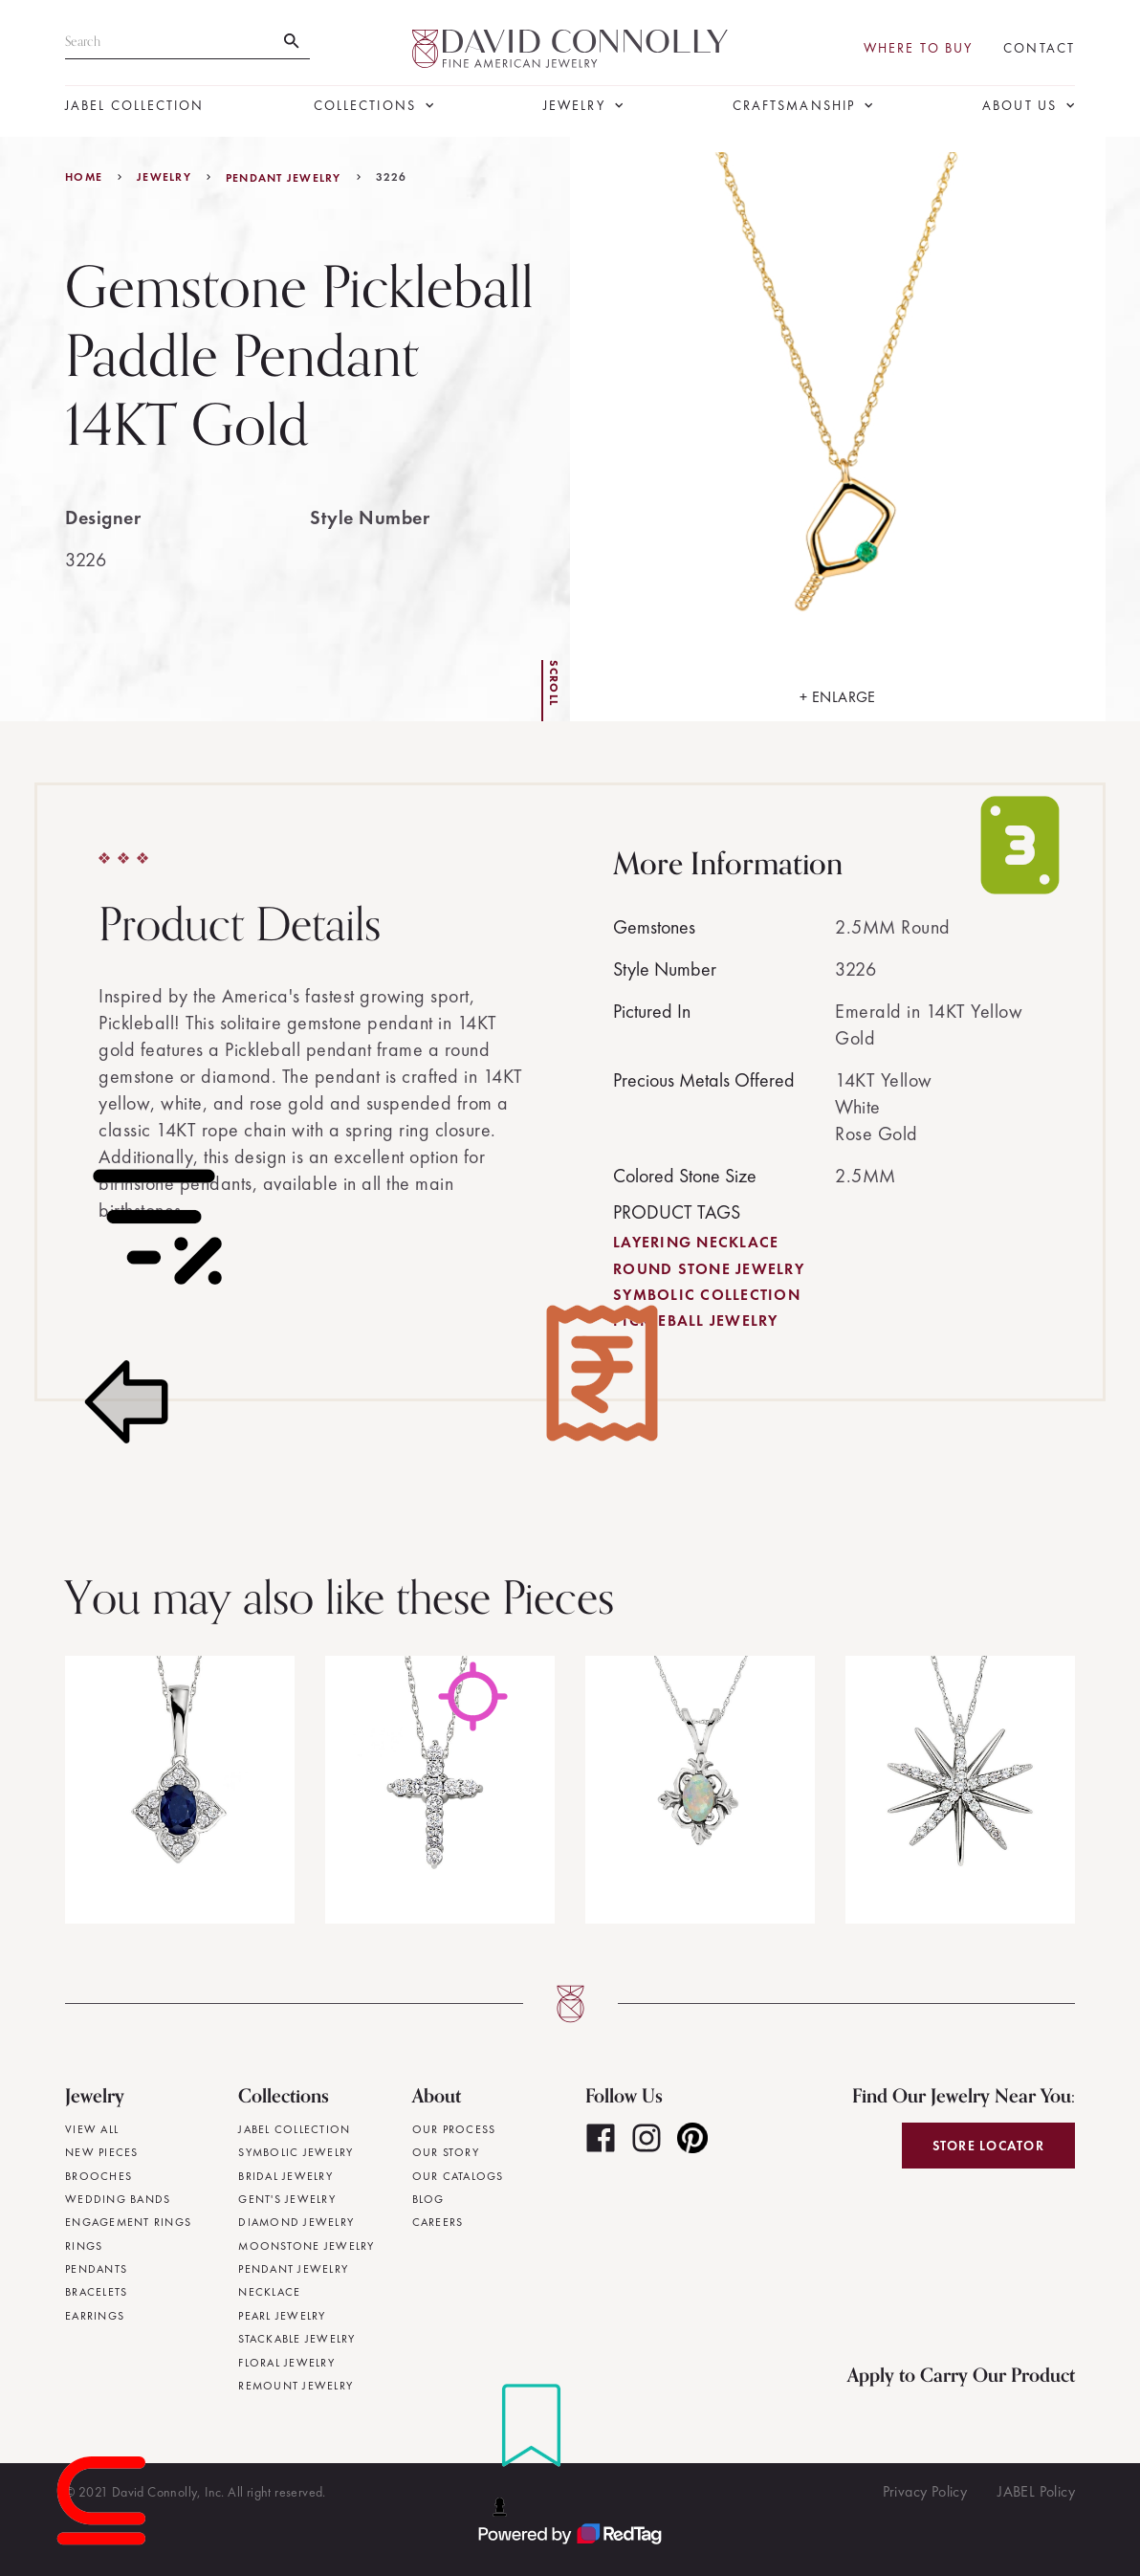 The height and width of the screenshot is (2576, 1140). What do you see at coordinates (499, 2507) in the screenshot?
I see `play chess or access chess game` at bounding box center [499, 2507].